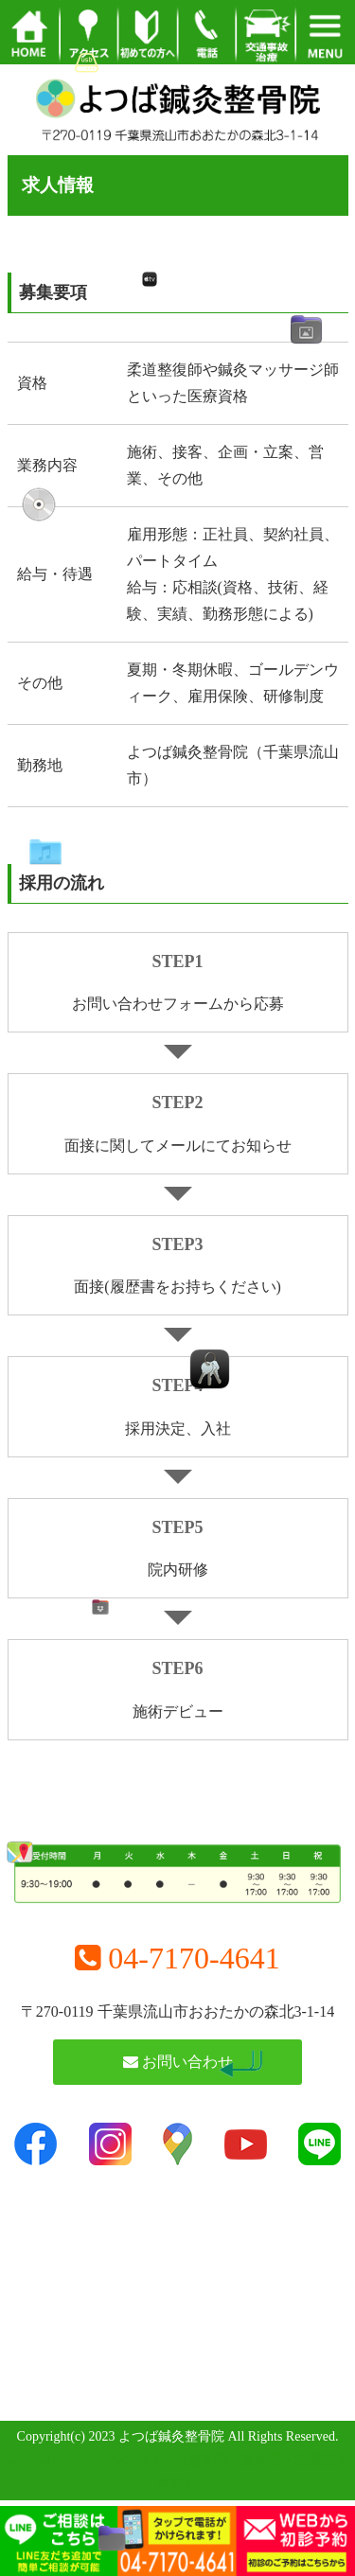  What do you see at coordinates (306, 328) in the screenshot?
I see `open your pictures folder` at bounding box center [306, 328].